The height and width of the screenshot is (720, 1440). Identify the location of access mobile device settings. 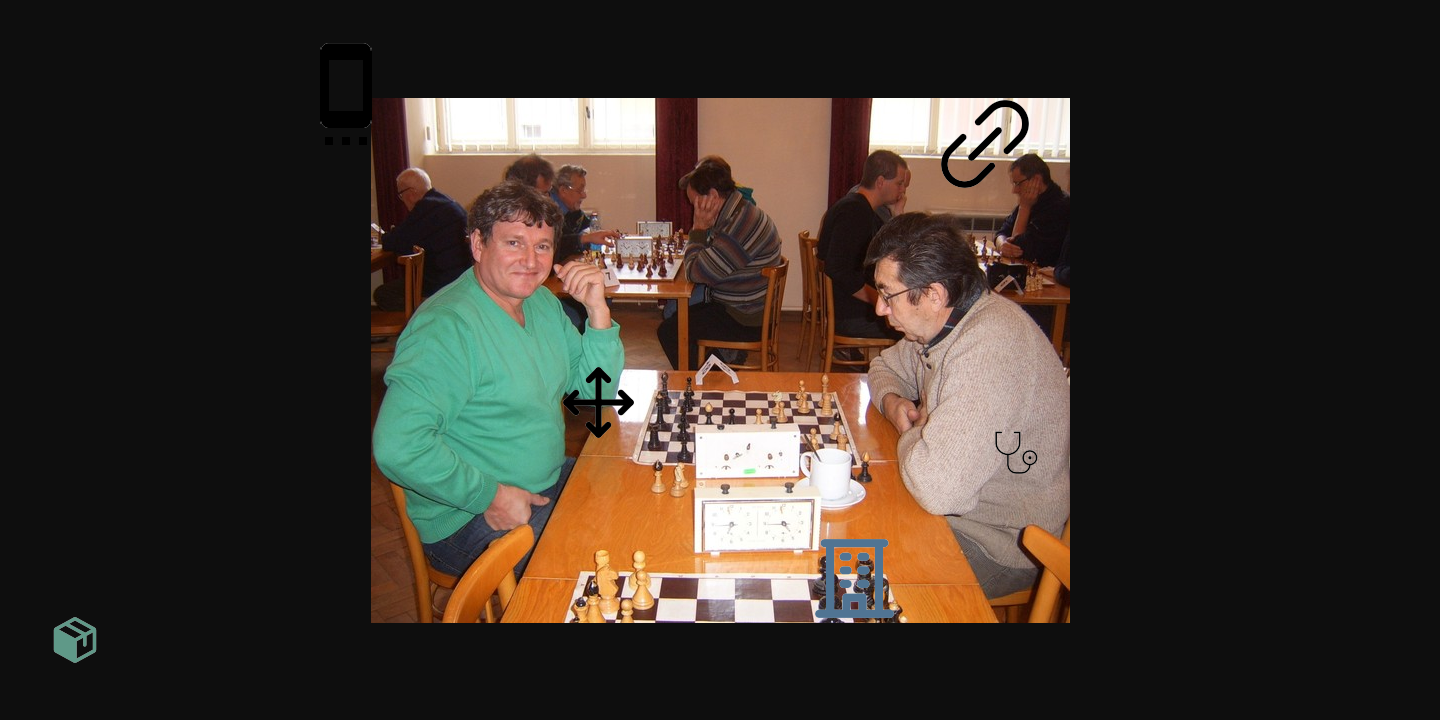
(346, 94).